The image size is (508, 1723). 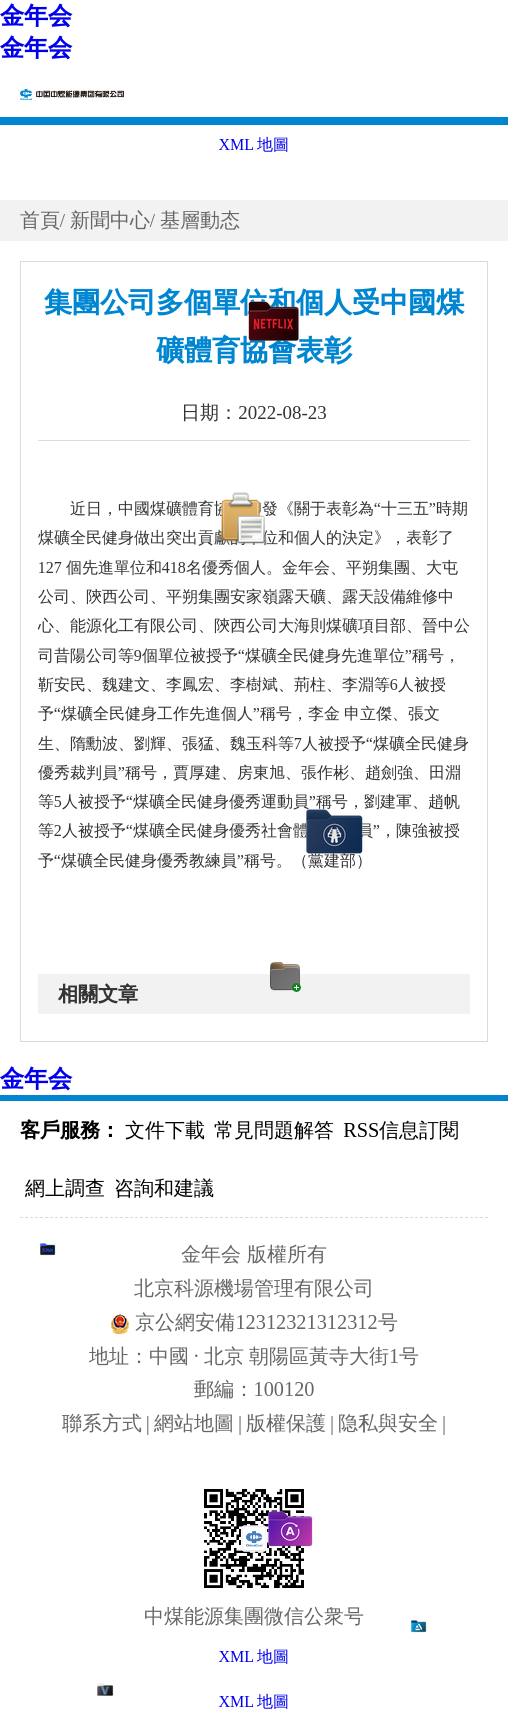 What do you see at coordinates (242, 519) in the screenshot?
I see `paste copied content from clipboard` at bounding box center [242, 519].